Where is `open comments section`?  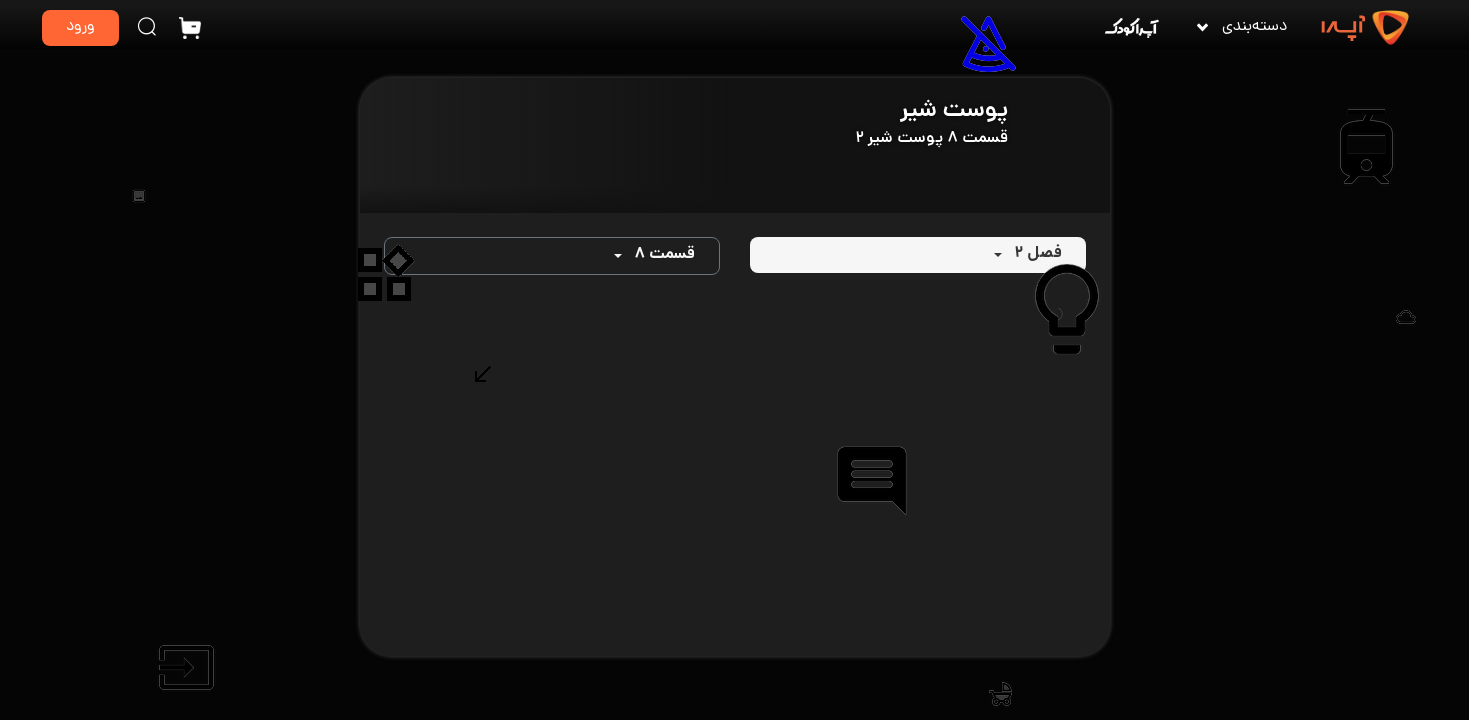 open comments section is located at coordinates (872, 481).